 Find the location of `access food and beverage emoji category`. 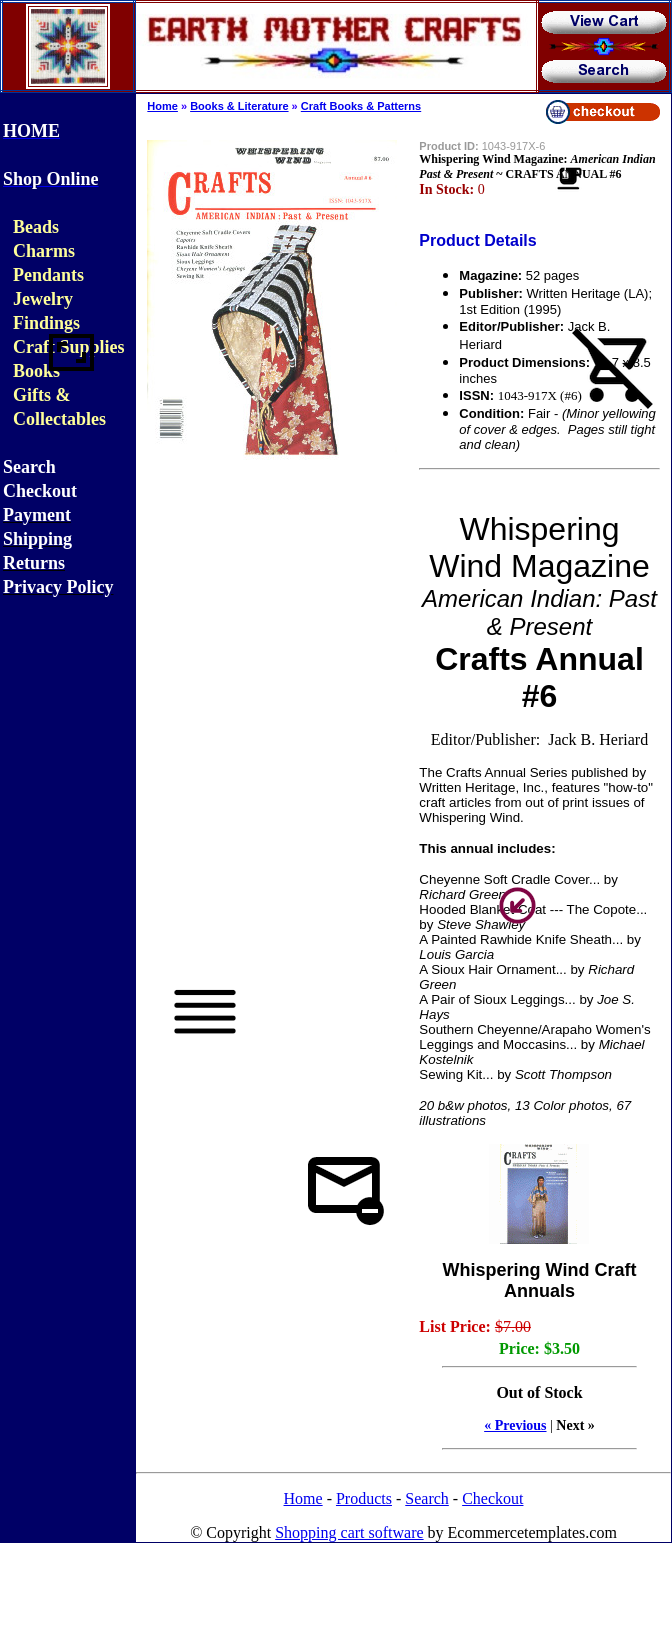

access food and beverage emoji category is located at coordinates (569, 178).